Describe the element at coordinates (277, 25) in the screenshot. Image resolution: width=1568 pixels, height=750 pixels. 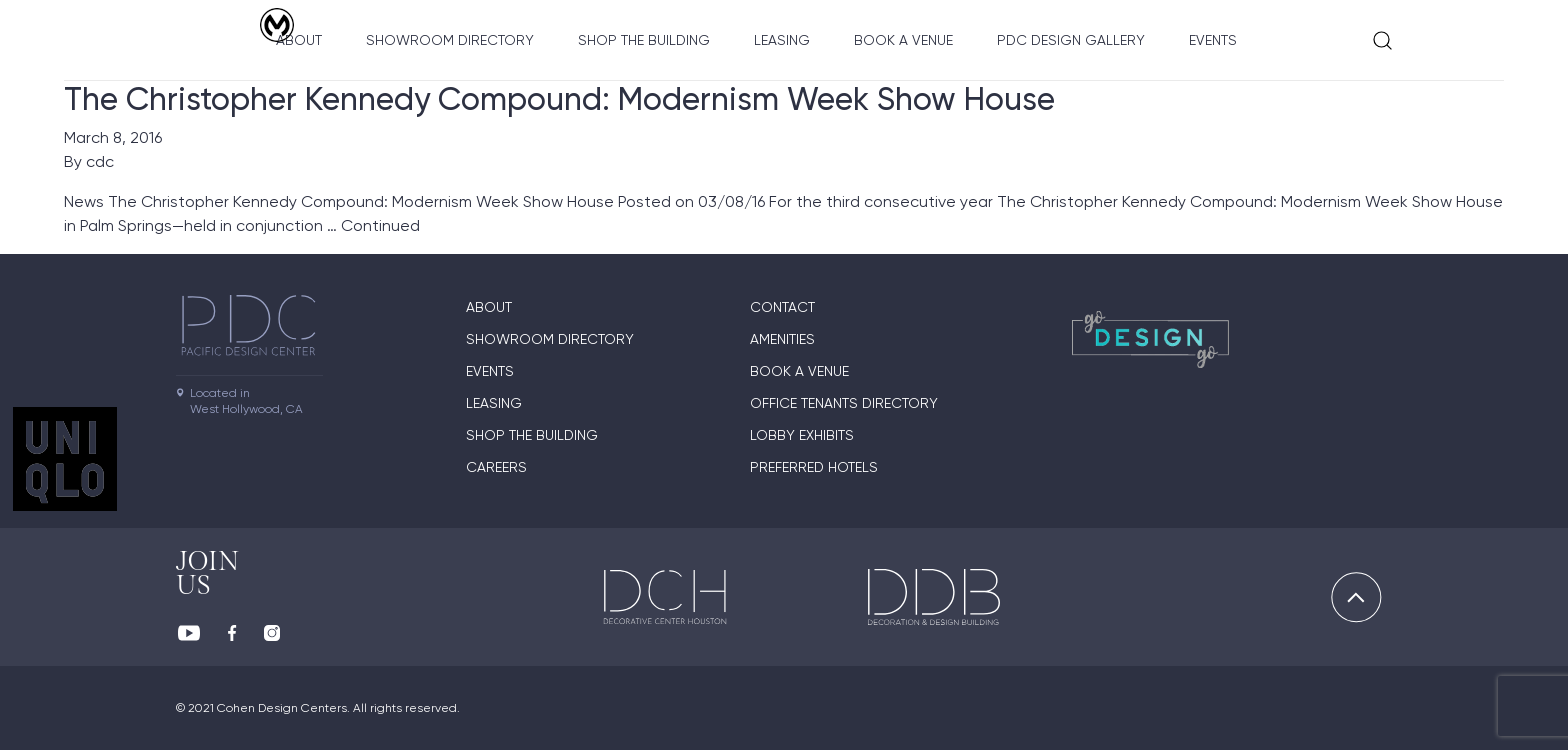
I see `mulesoft logo` at that location.